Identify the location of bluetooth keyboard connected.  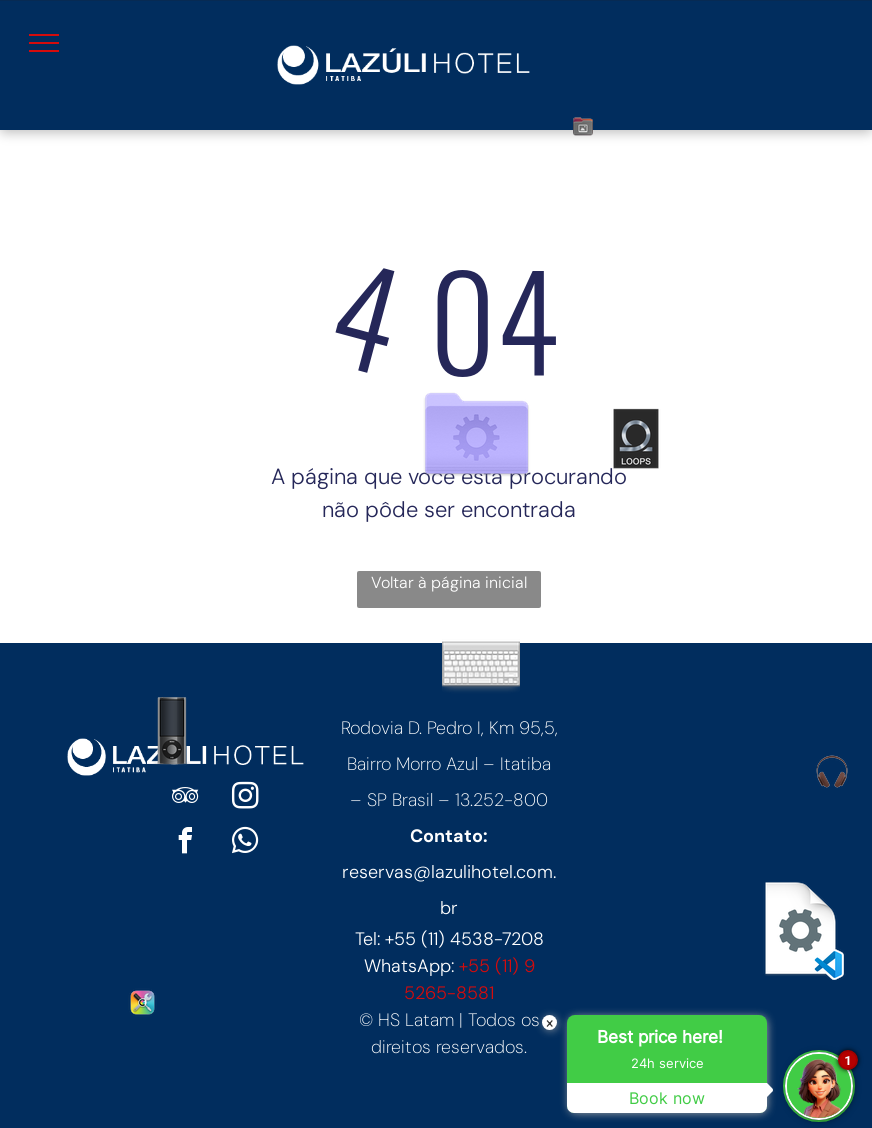
(481, 655).